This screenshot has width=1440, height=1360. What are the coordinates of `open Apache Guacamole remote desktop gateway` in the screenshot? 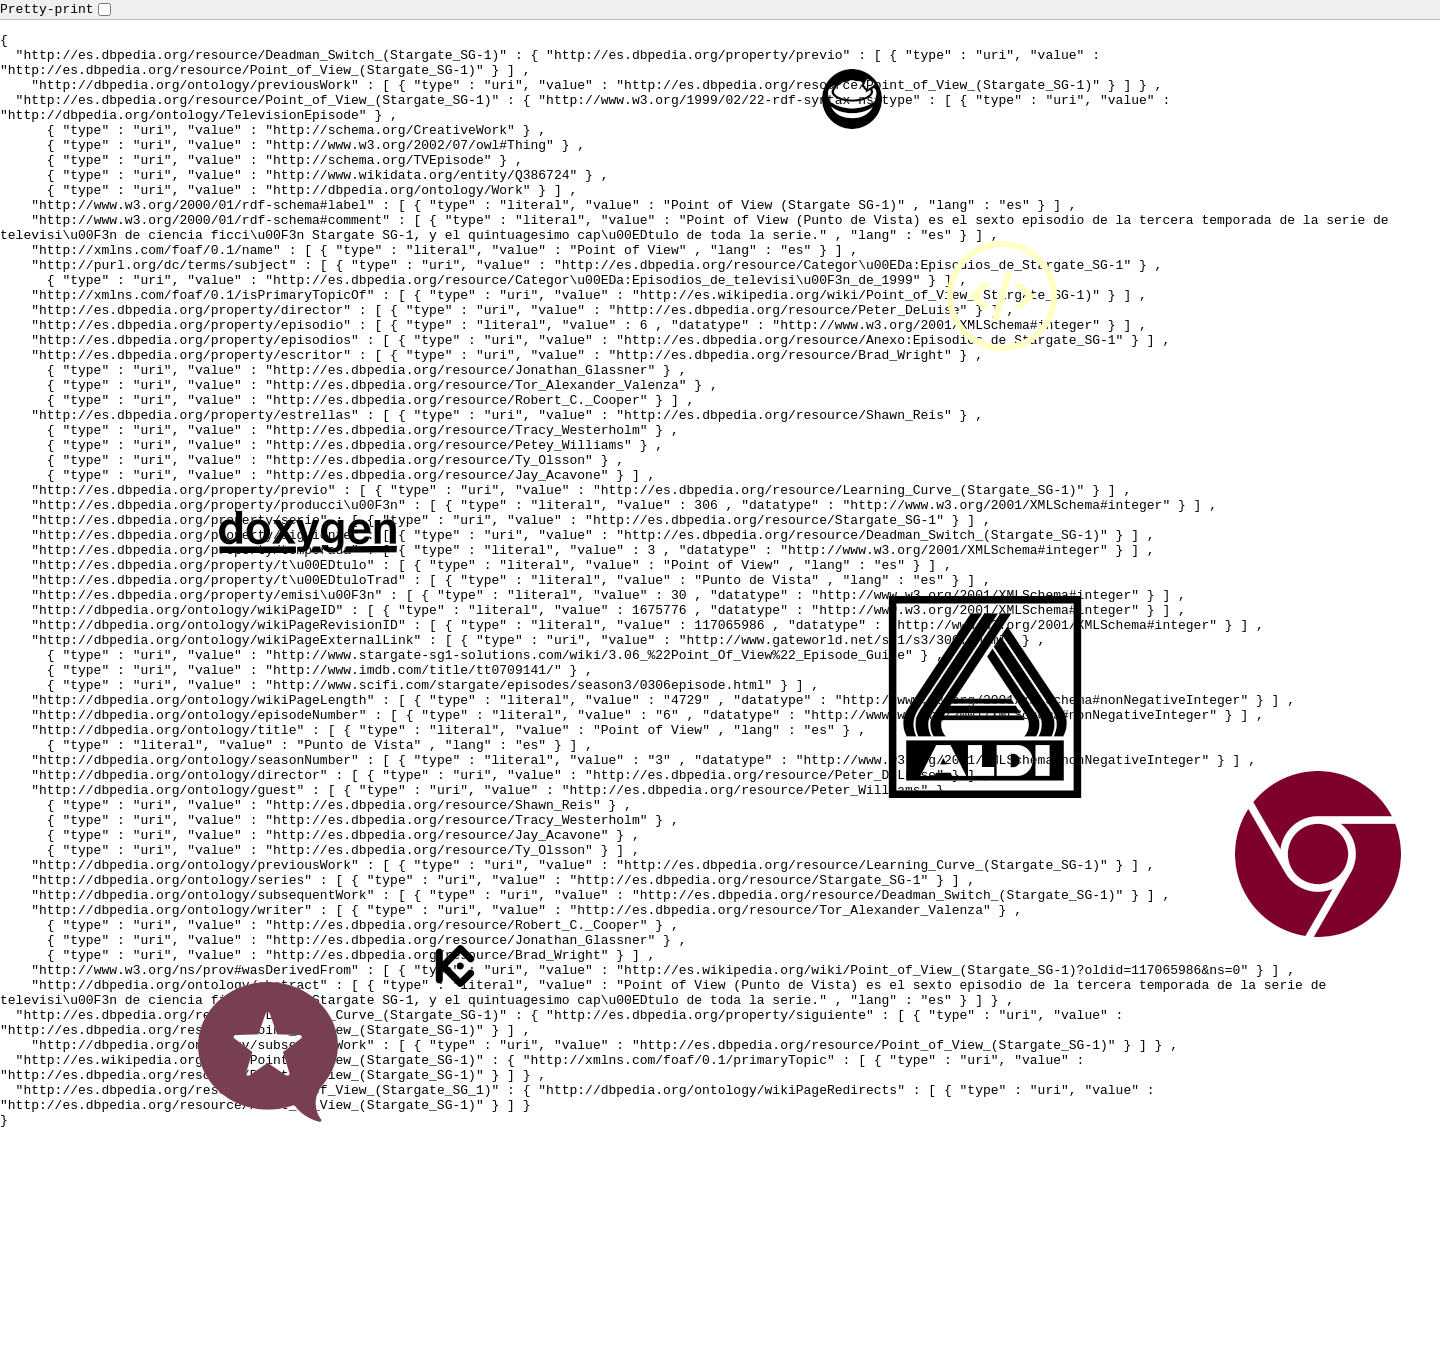 It's located at (852, 99).